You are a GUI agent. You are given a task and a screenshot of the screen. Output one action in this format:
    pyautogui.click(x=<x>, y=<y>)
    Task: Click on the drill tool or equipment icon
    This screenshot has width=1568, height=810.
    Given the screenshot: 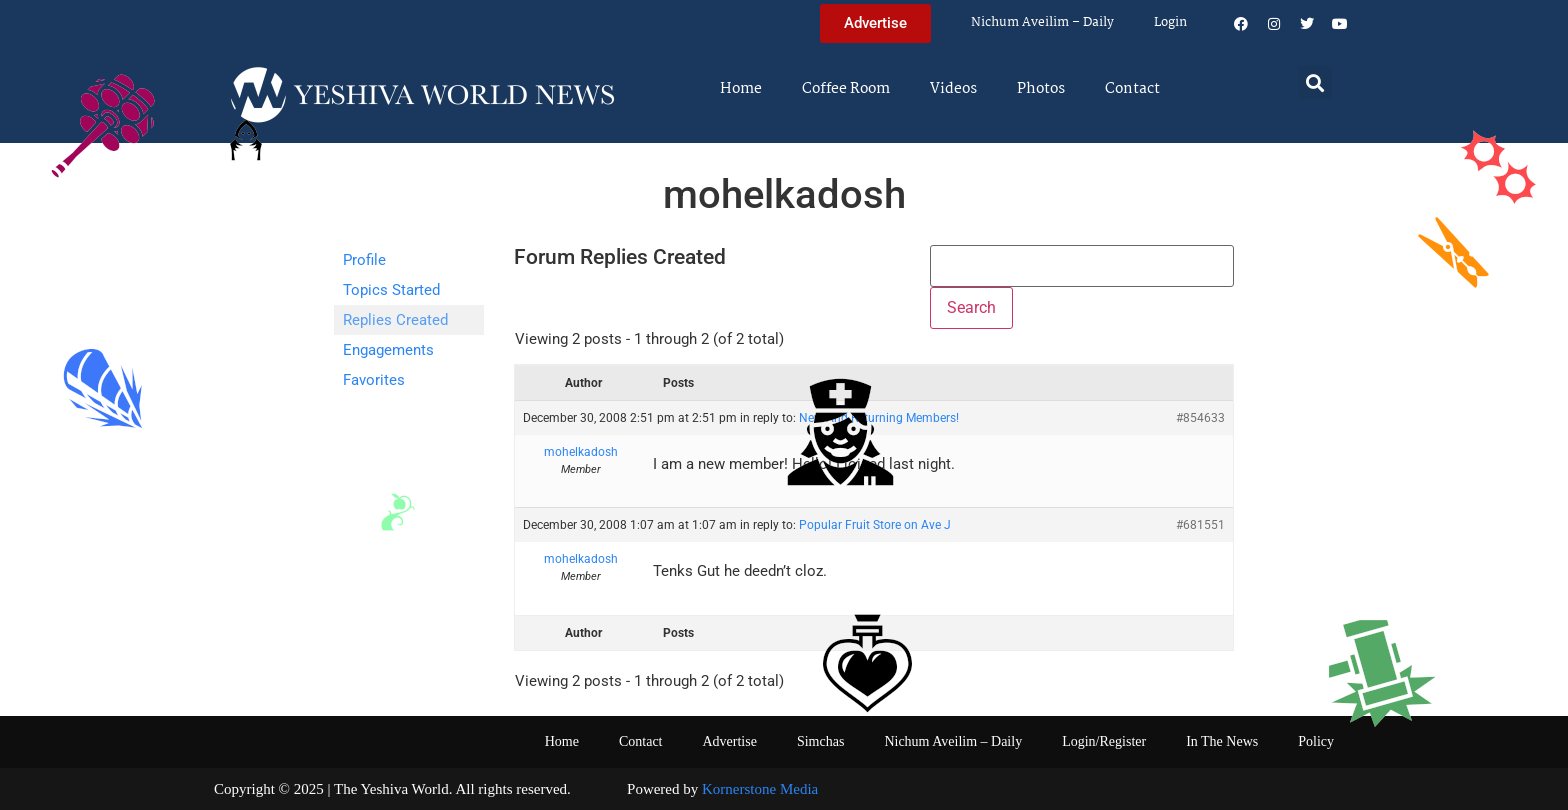 What is the action you would take?
    pyautogui.click(x=102, y=388)
    